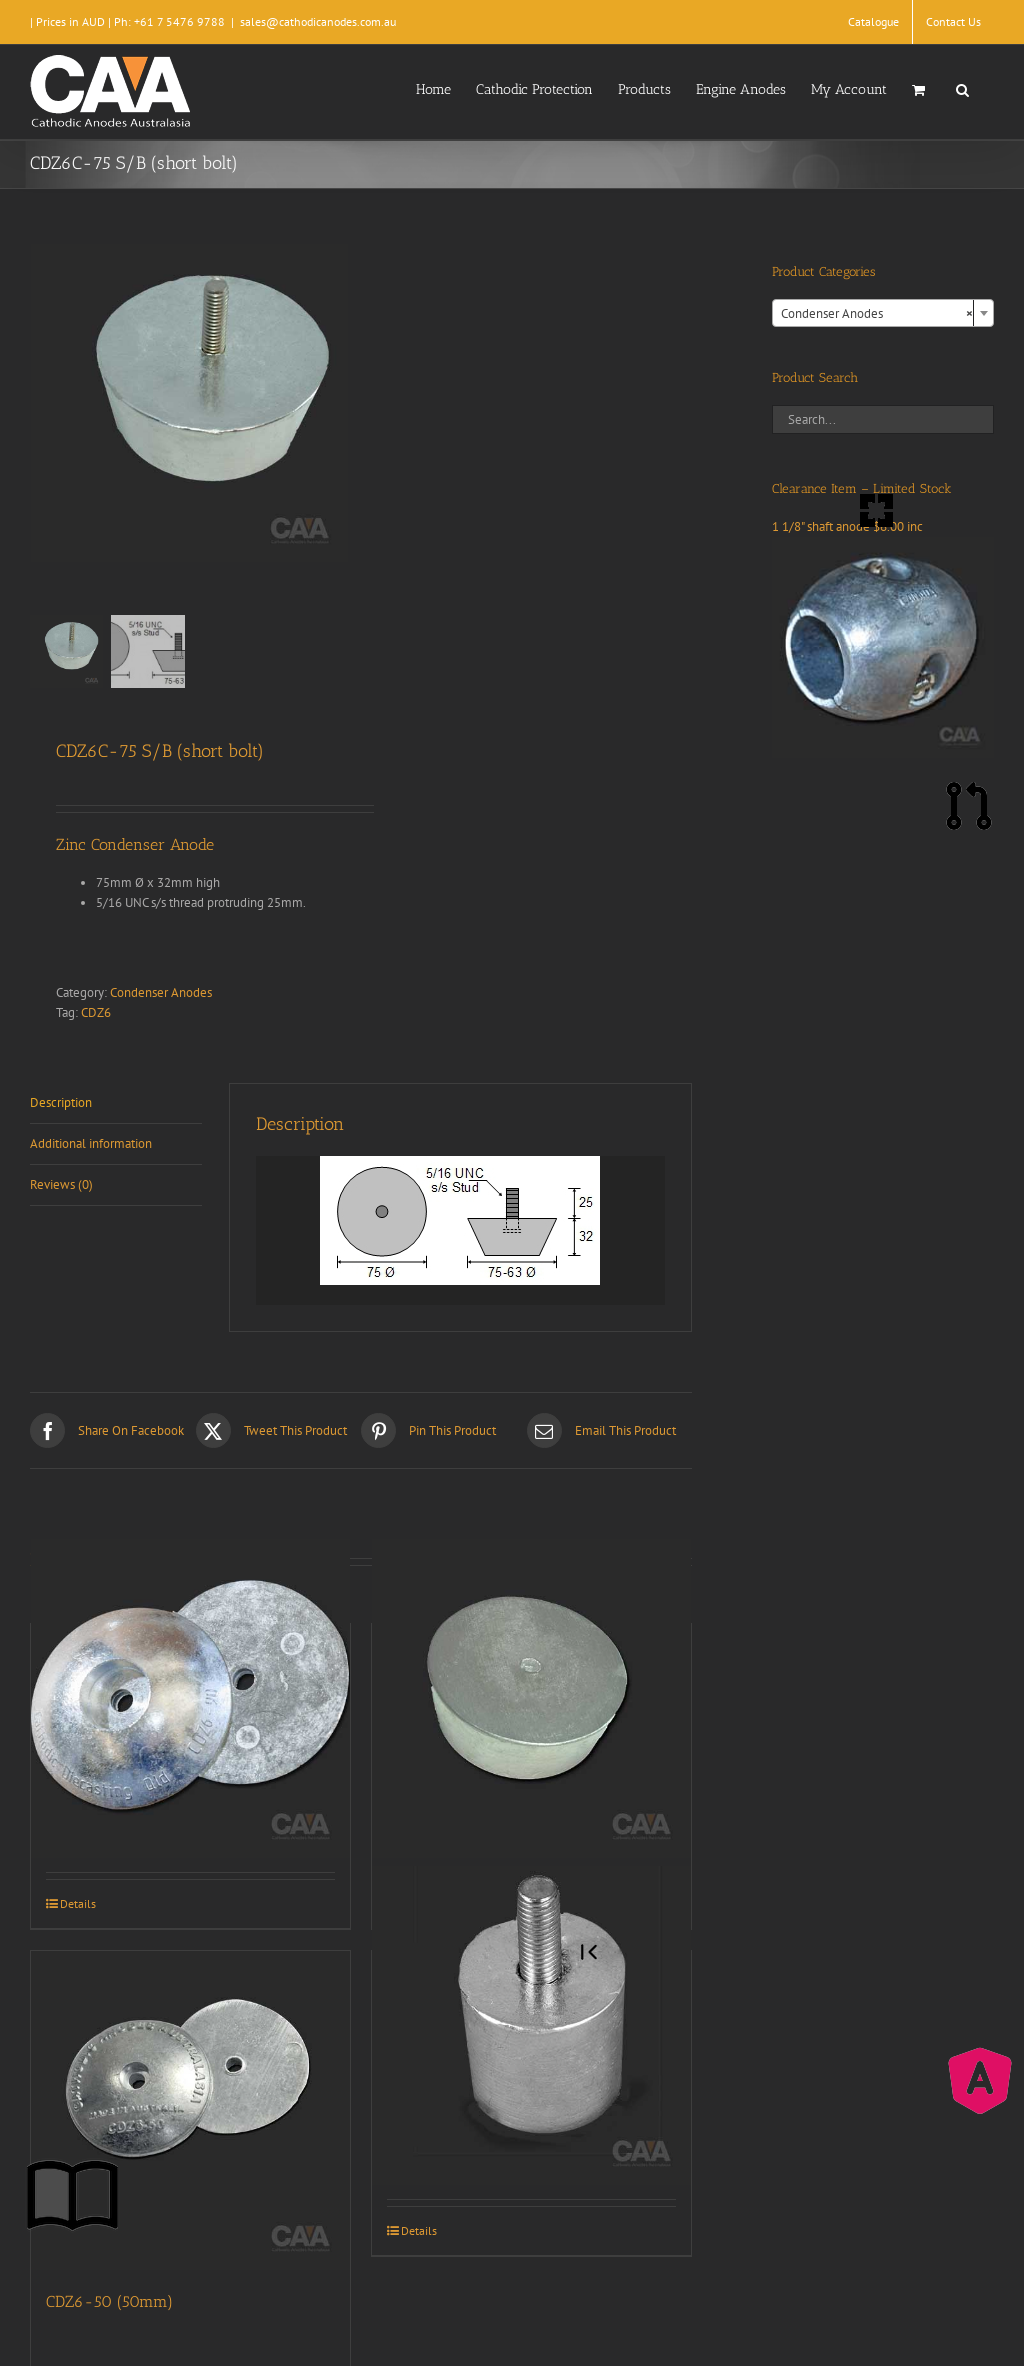  I want to click on view pages or documents, so click(876, 510).